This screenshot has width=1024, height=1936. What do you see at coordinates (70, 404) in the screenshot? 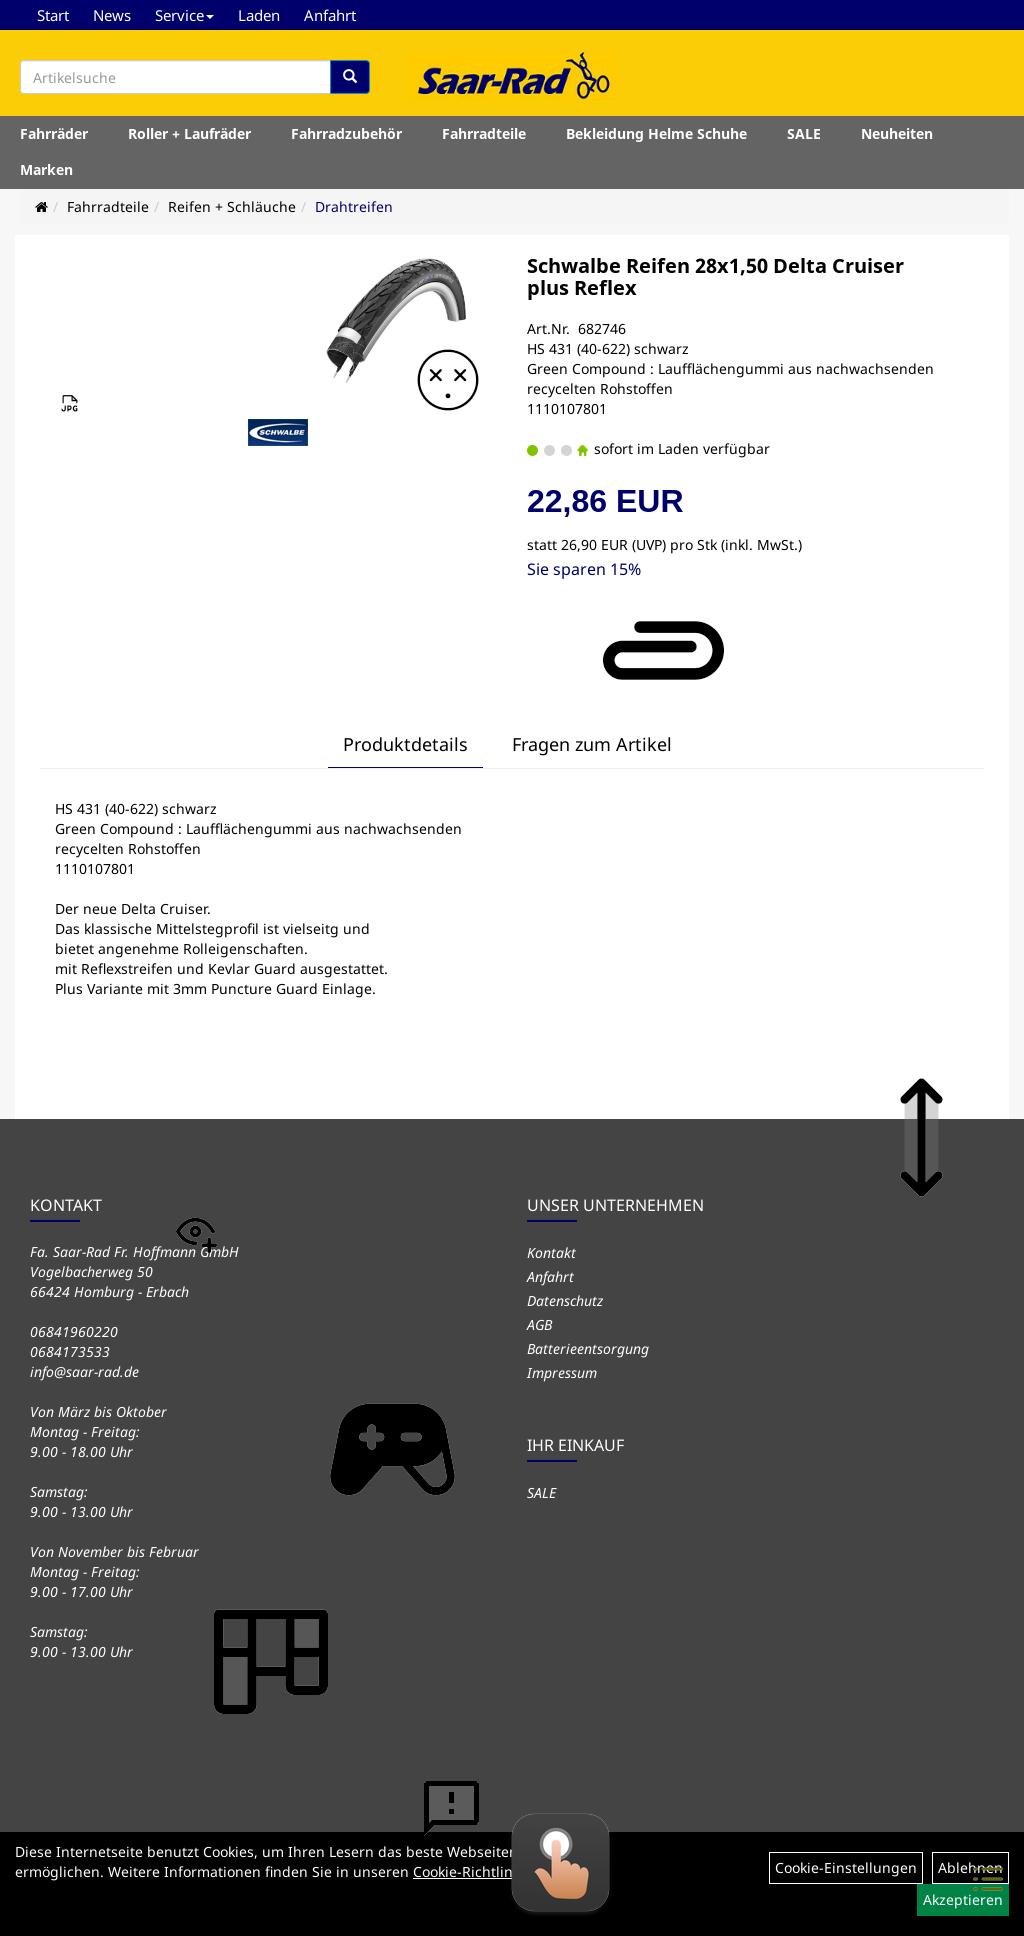
I see `view or open a JPG image file` at bounding box center [70, 404].